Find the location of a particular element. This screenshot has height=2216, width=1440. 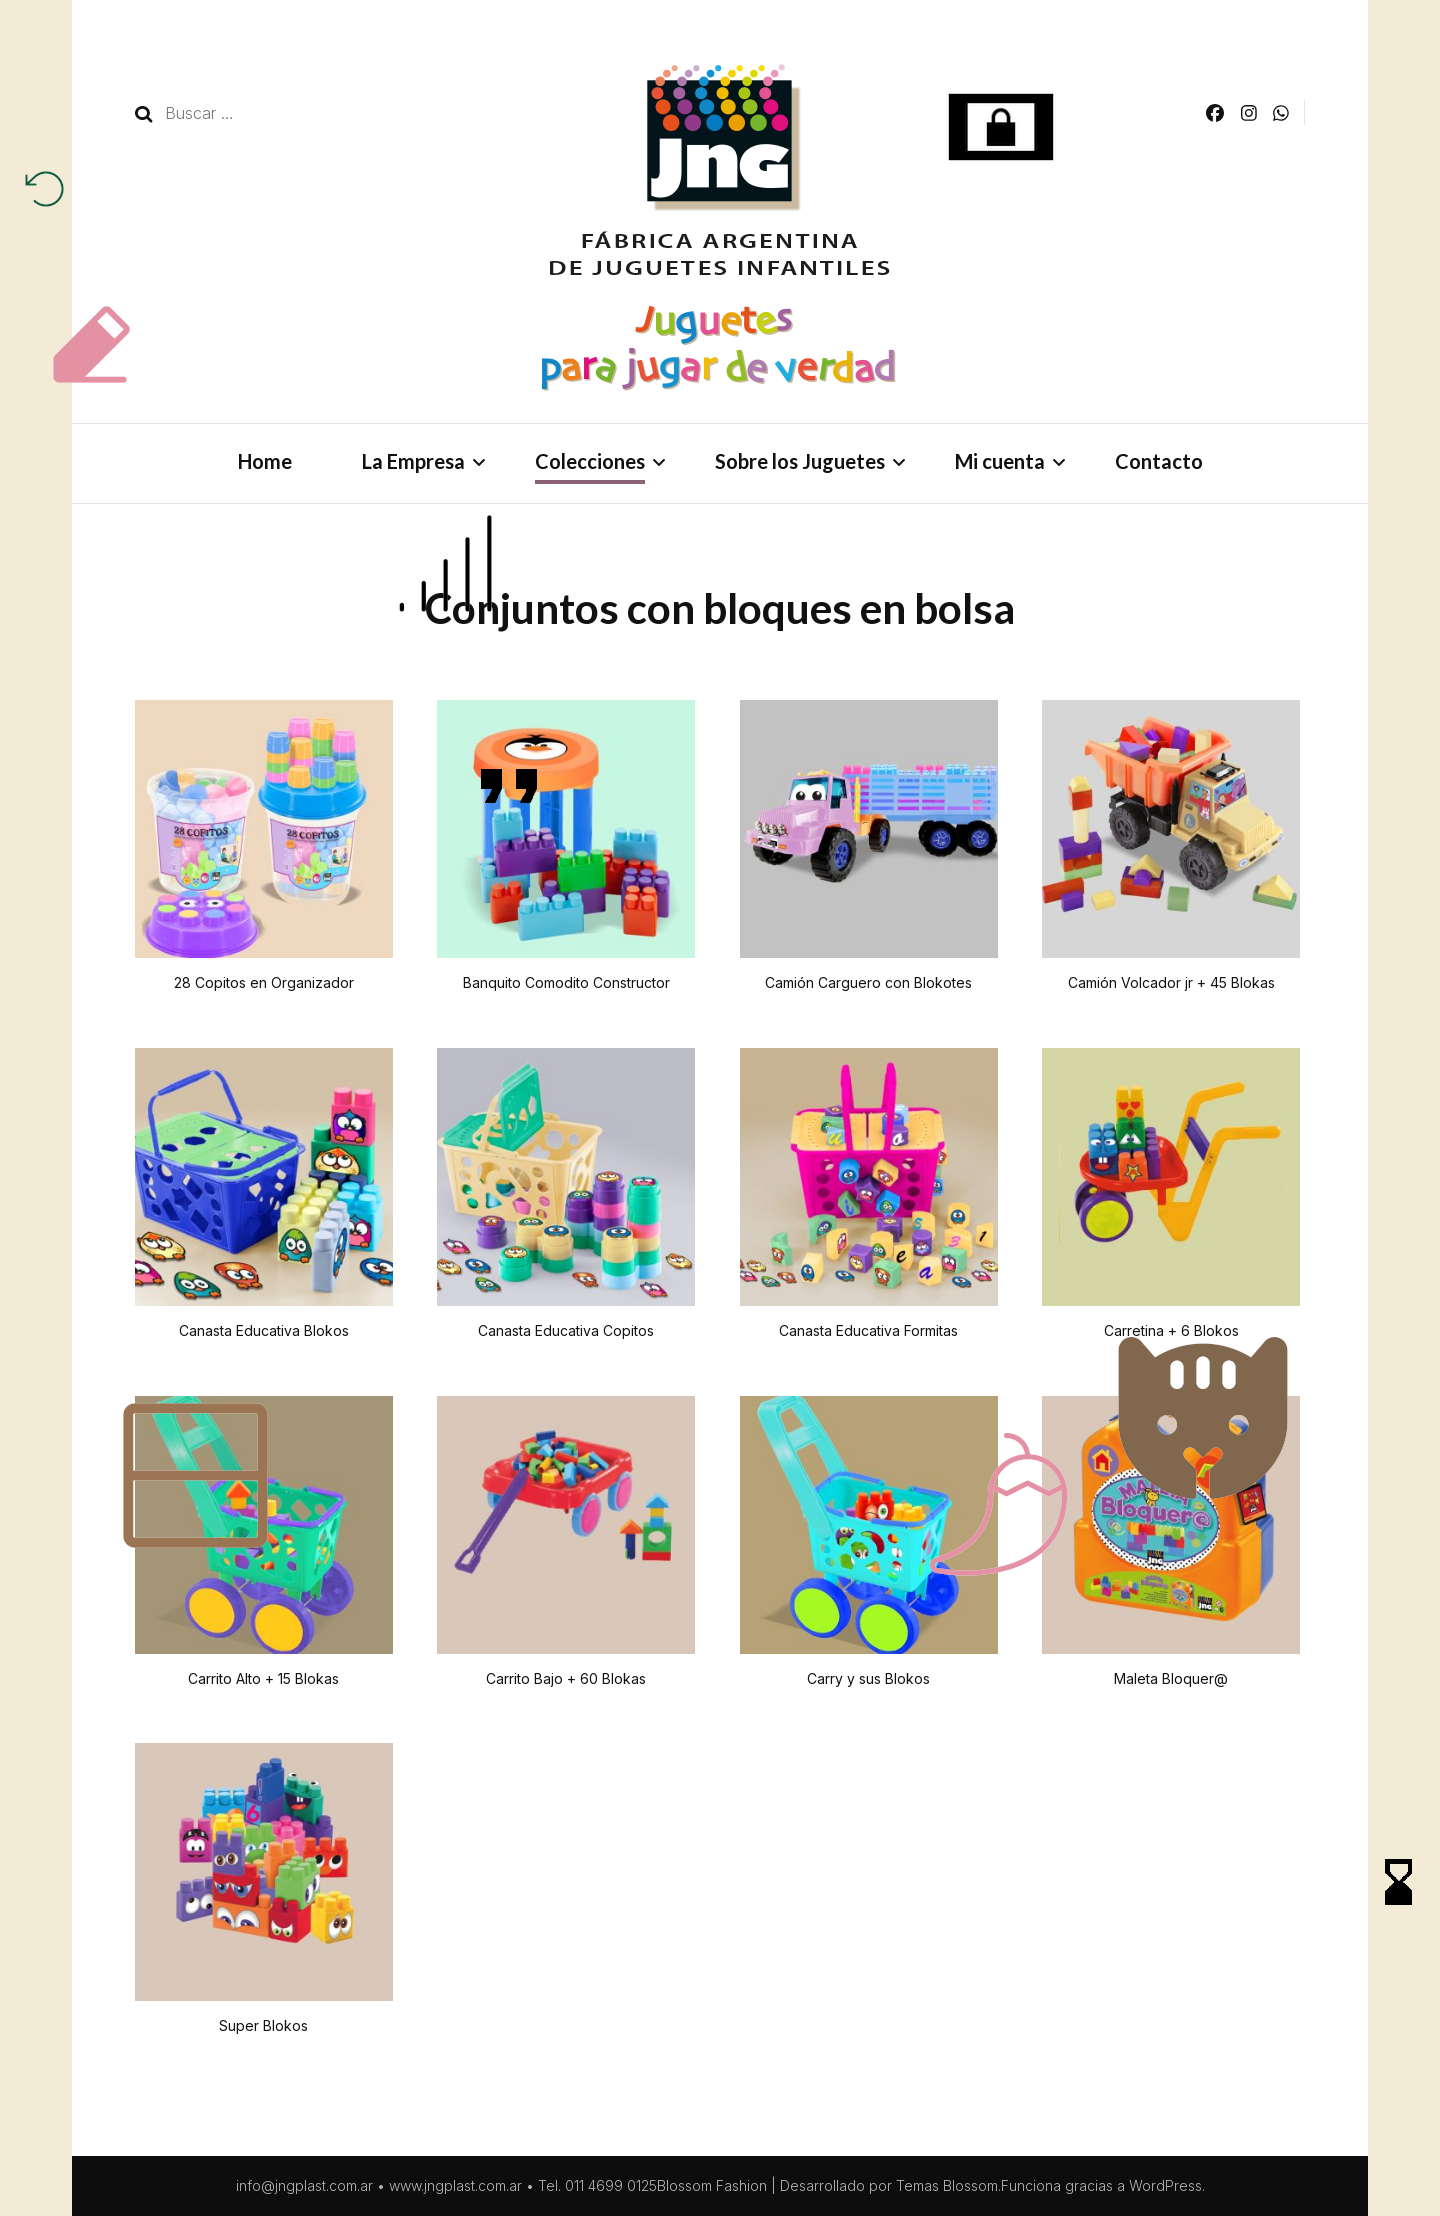

edit text or content is located at coordinates (90, 346).